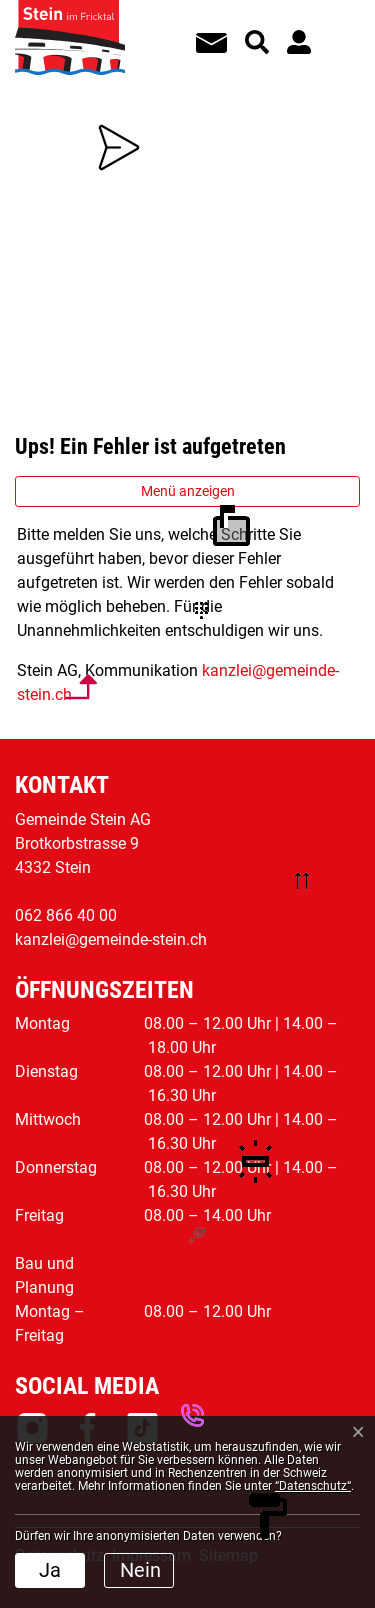 The image size is (375, 1608). What do you see at coordinates (255, 1161) in the screenshot?
I see `adjust panel light or display brightness` at bounding box center [255, 1161].